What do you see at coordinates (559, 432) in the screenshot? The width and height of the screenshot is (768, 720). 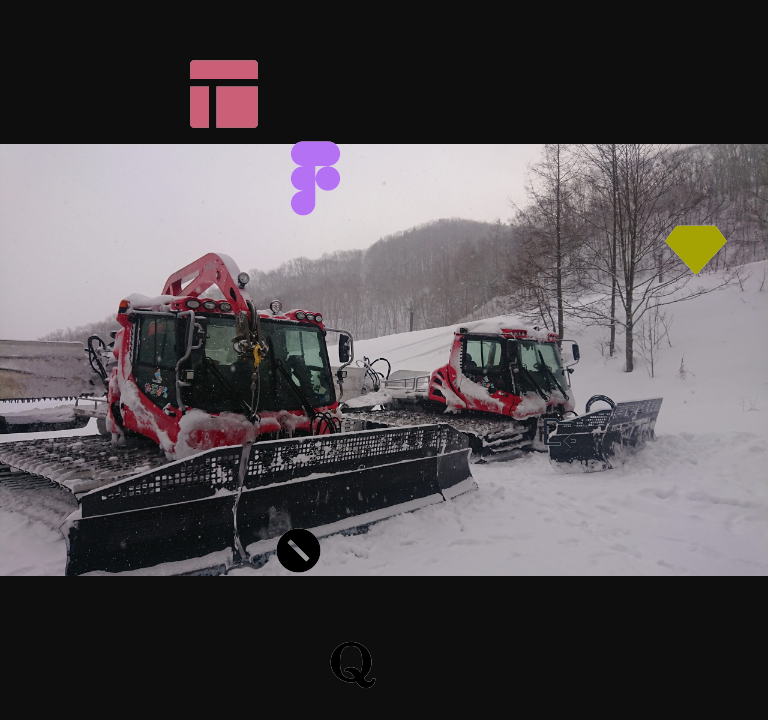 I see `view received files or downloads` at bounding box center [559, 432].